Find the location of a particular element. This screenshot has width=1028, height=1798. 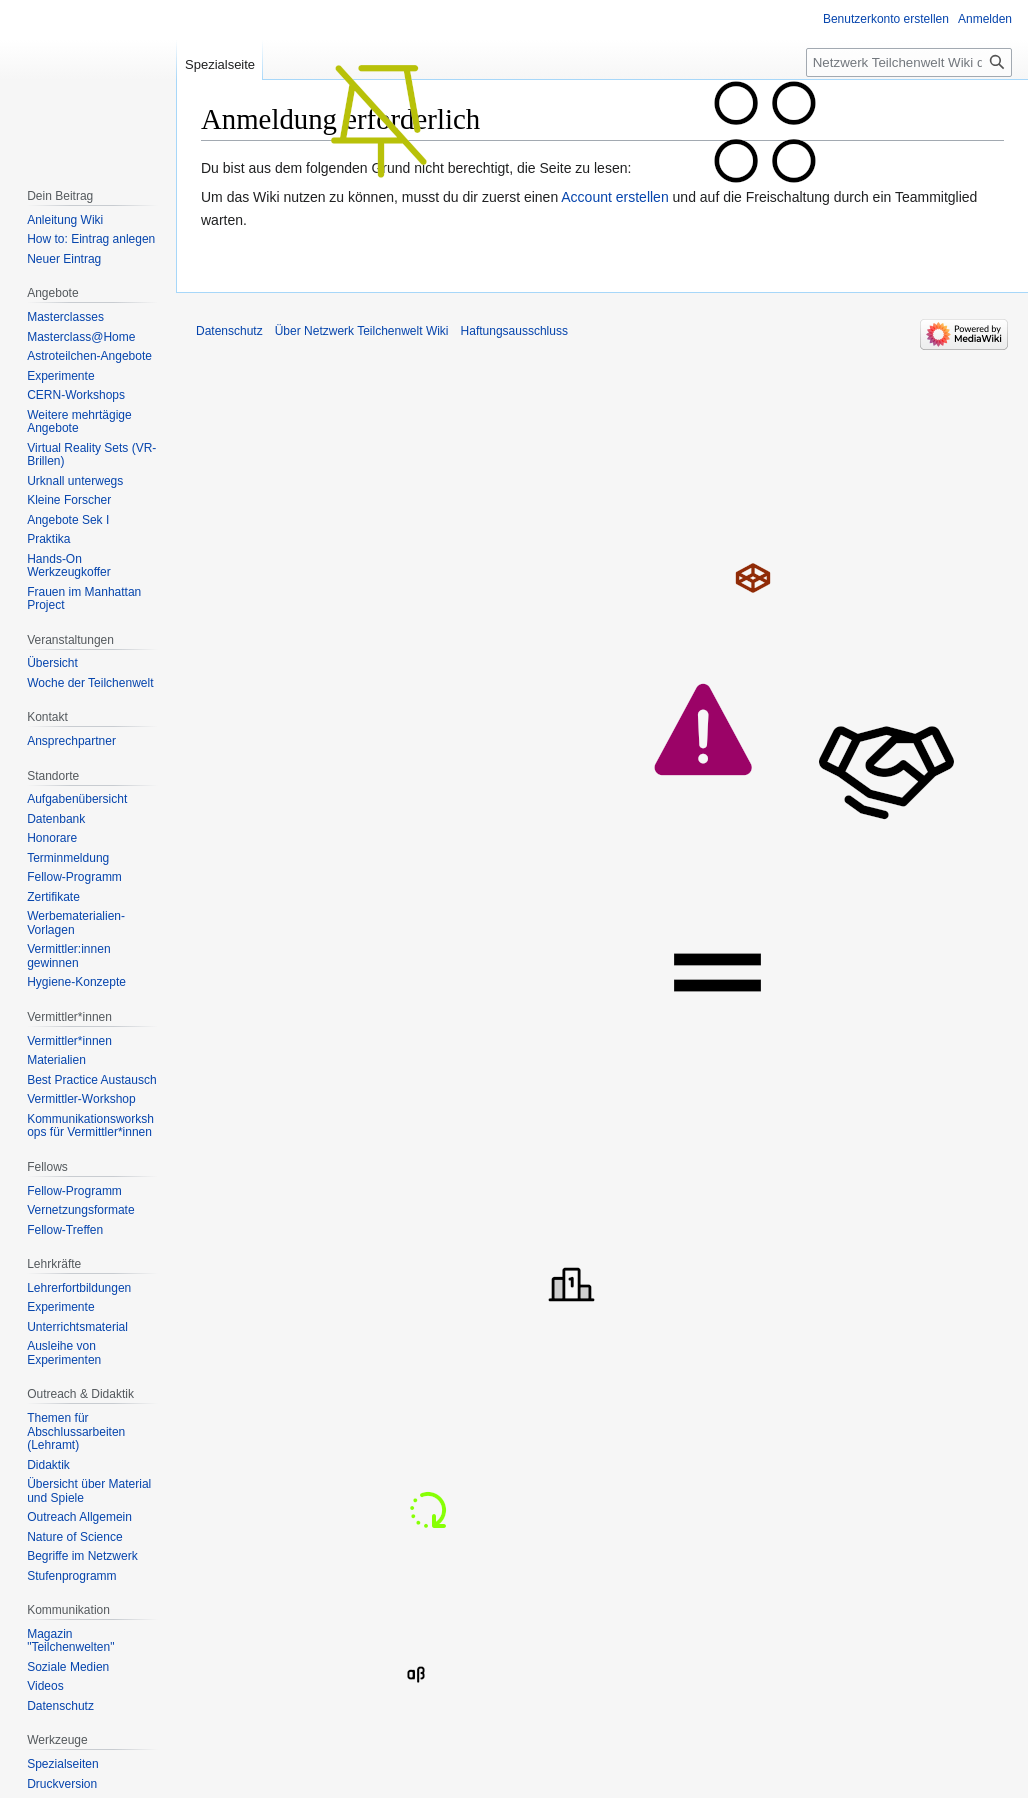

open app drawer or menu grid is located at coordinates (765, 132).